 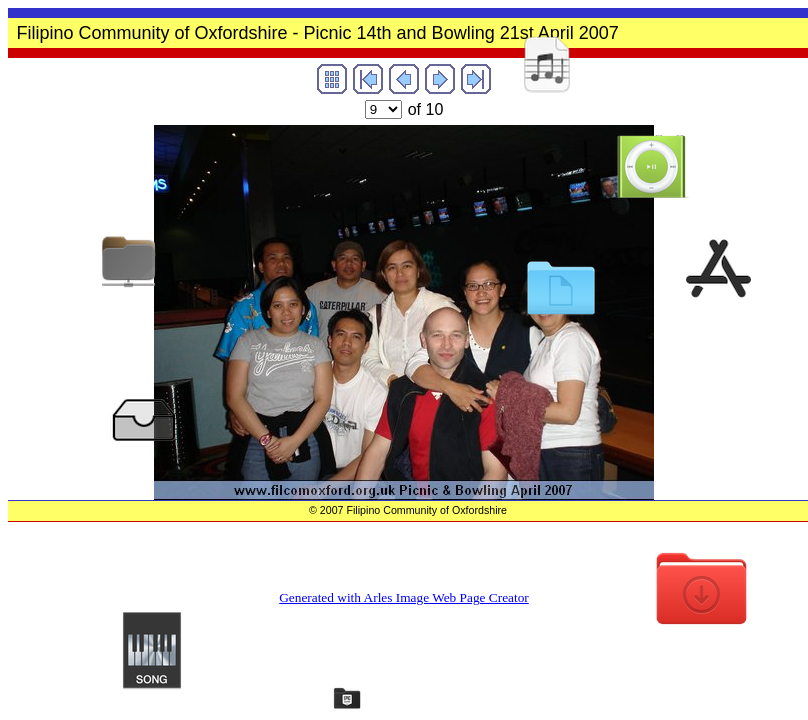 What do you see at coordinates (561, 288) in the screenshot?
I see `open your documents folder` at bounding box center [561, 288].